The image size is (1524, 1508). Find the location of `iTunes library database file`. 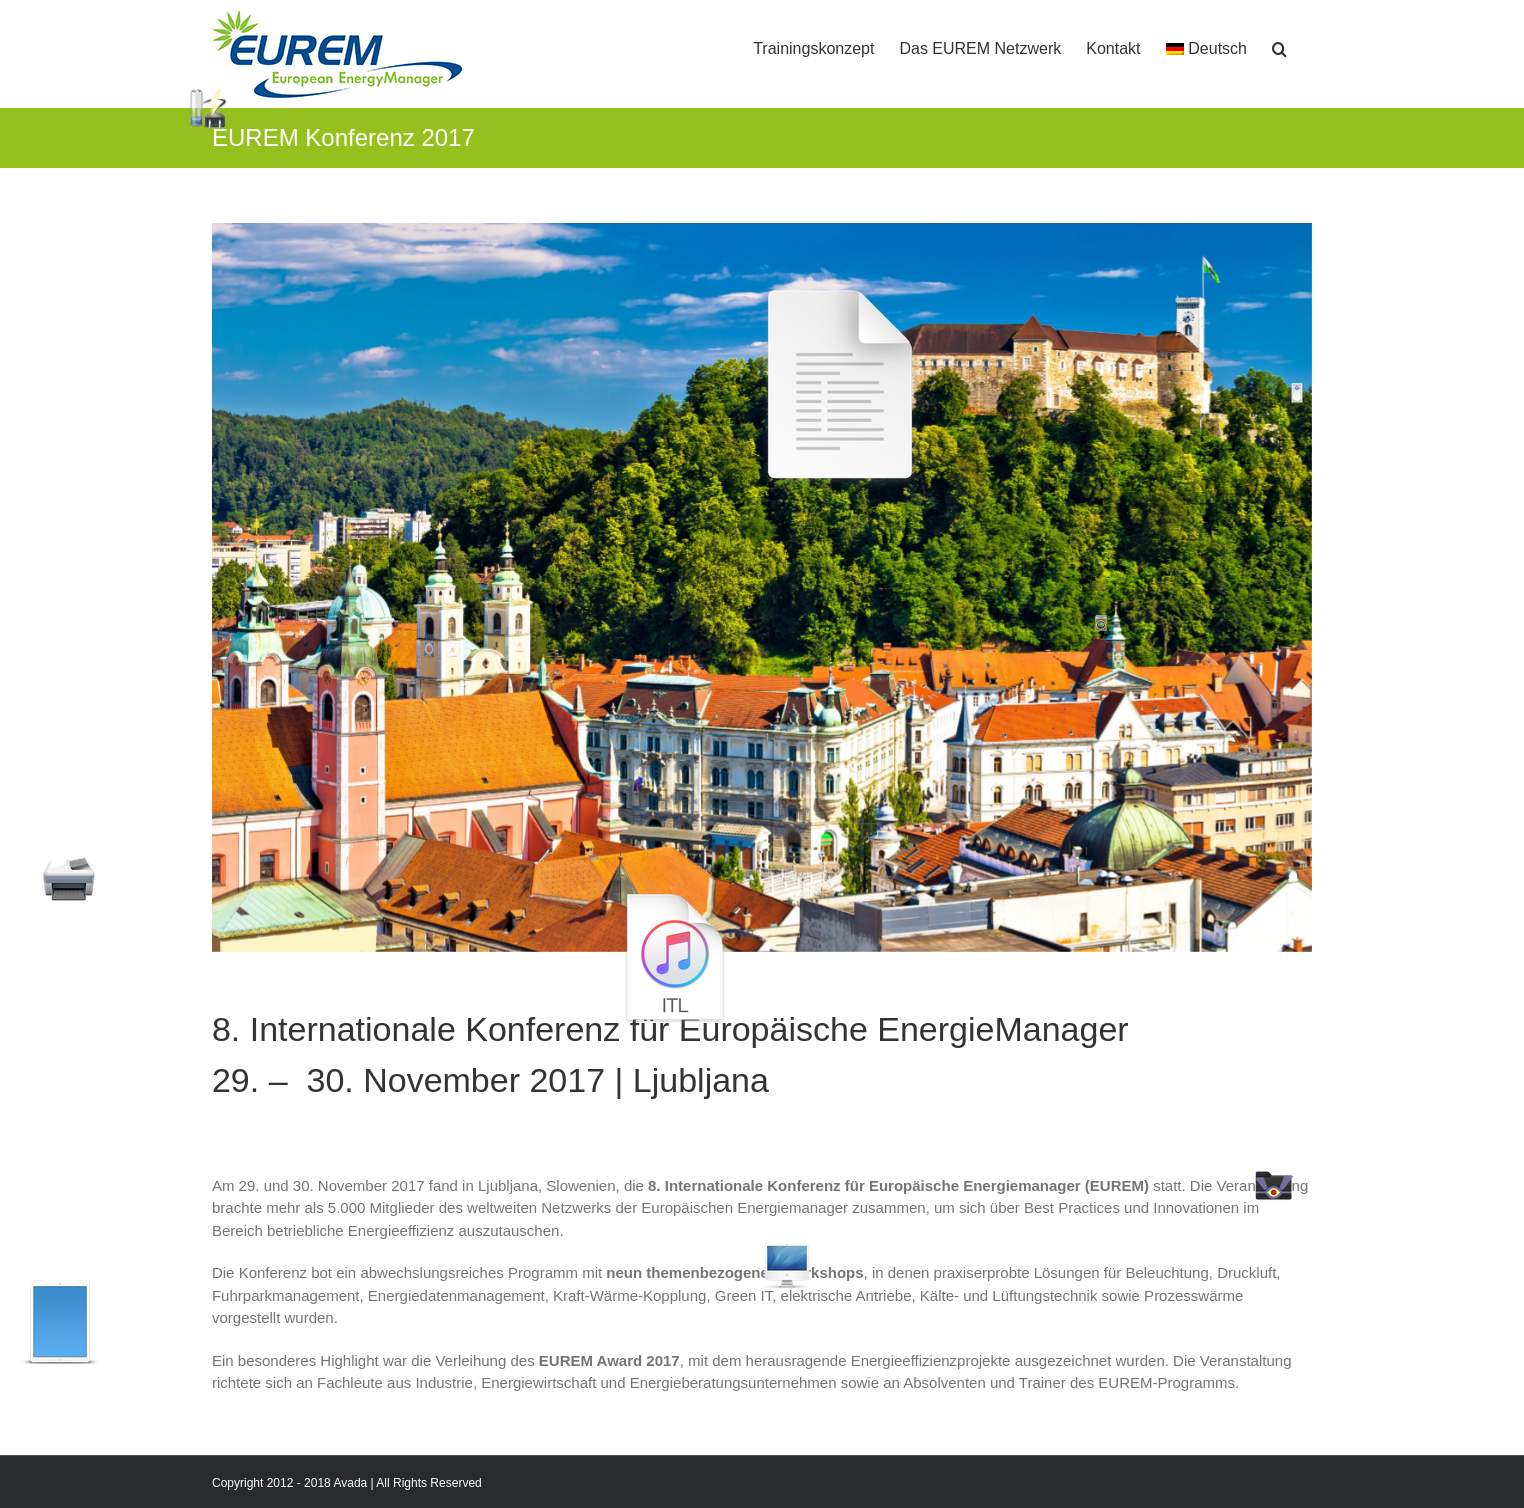

iTunes library database file is located at coordinates (675, 960).